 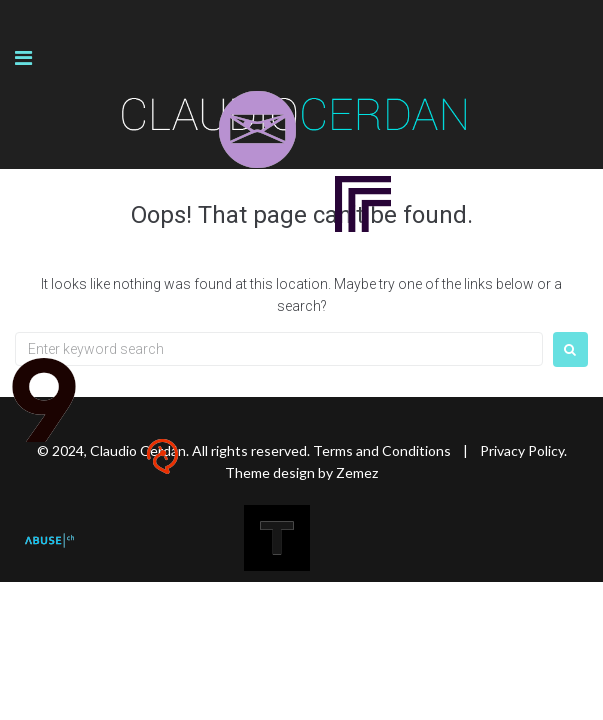 I want to click on open telegraph publishing platform, so click(x=277, y=538).